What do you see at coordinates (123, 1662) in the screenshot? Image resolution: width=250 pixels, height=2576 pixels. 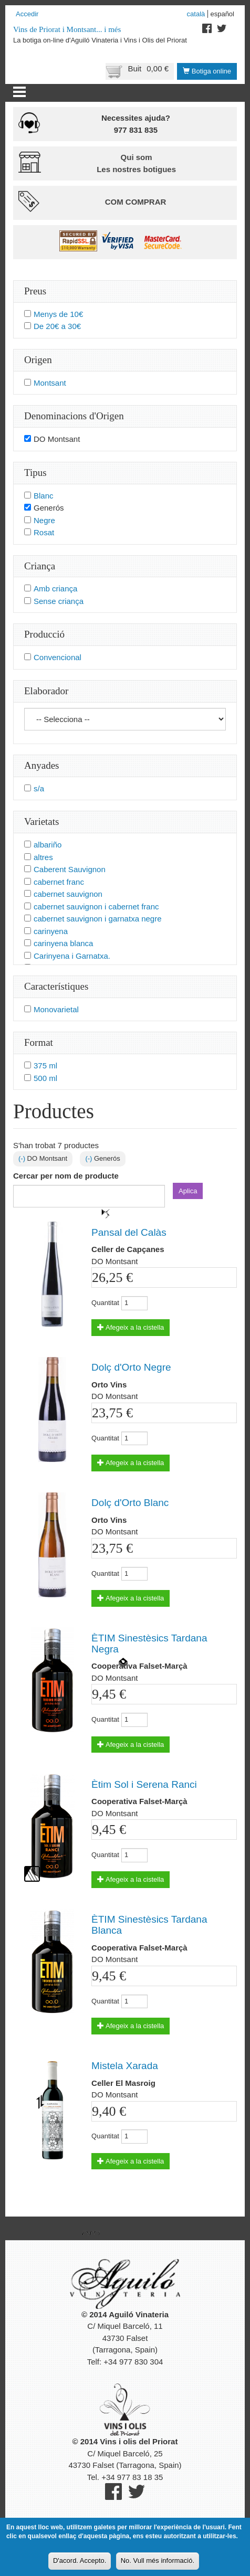 I see `vapor swift web framework logo` at bounding box center [123, 1662].